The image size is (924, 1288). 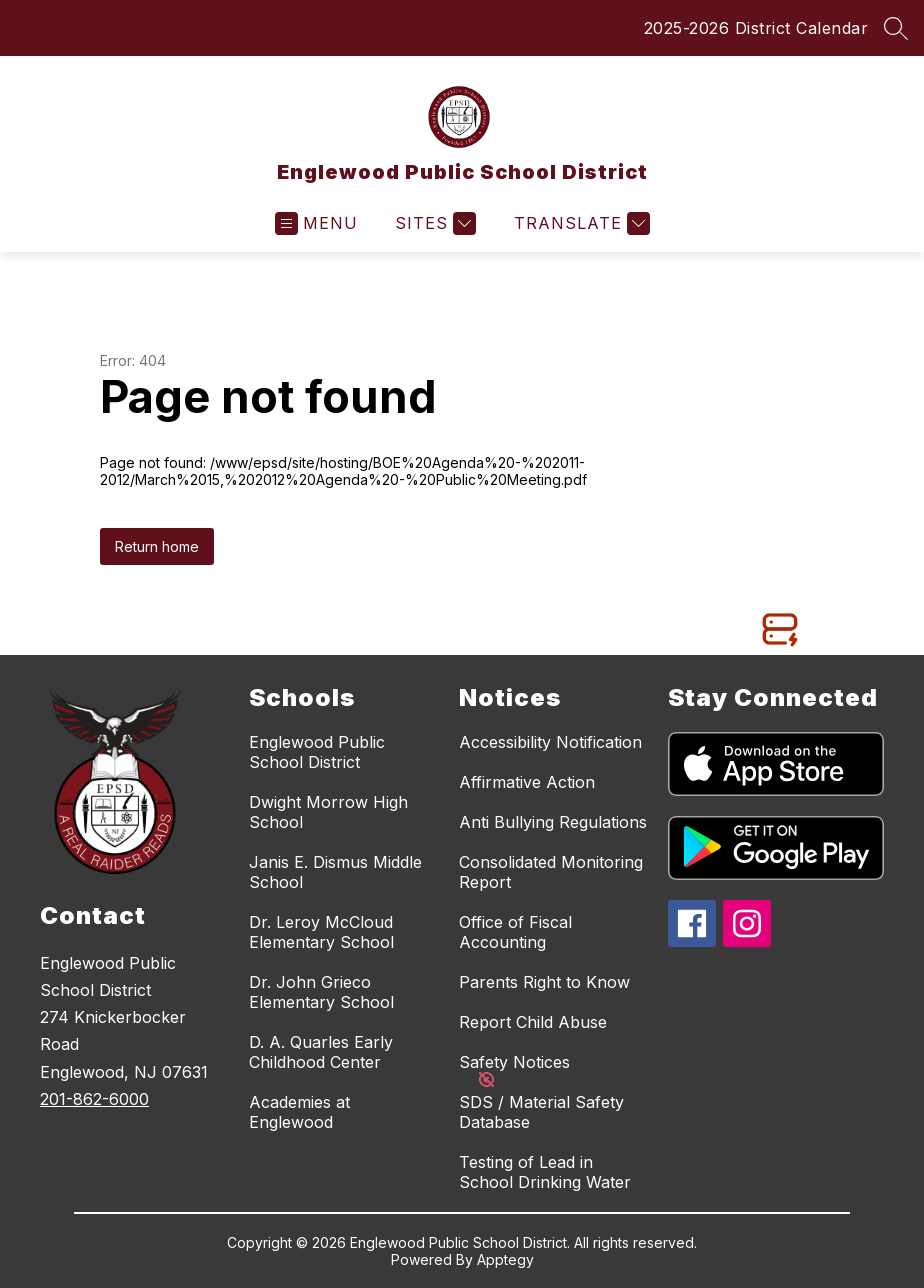 What do you see at coordinates (486, 1079) in the screenshot?
I see `indicates content is not copyrighted` at bounding box center [486, 1079].